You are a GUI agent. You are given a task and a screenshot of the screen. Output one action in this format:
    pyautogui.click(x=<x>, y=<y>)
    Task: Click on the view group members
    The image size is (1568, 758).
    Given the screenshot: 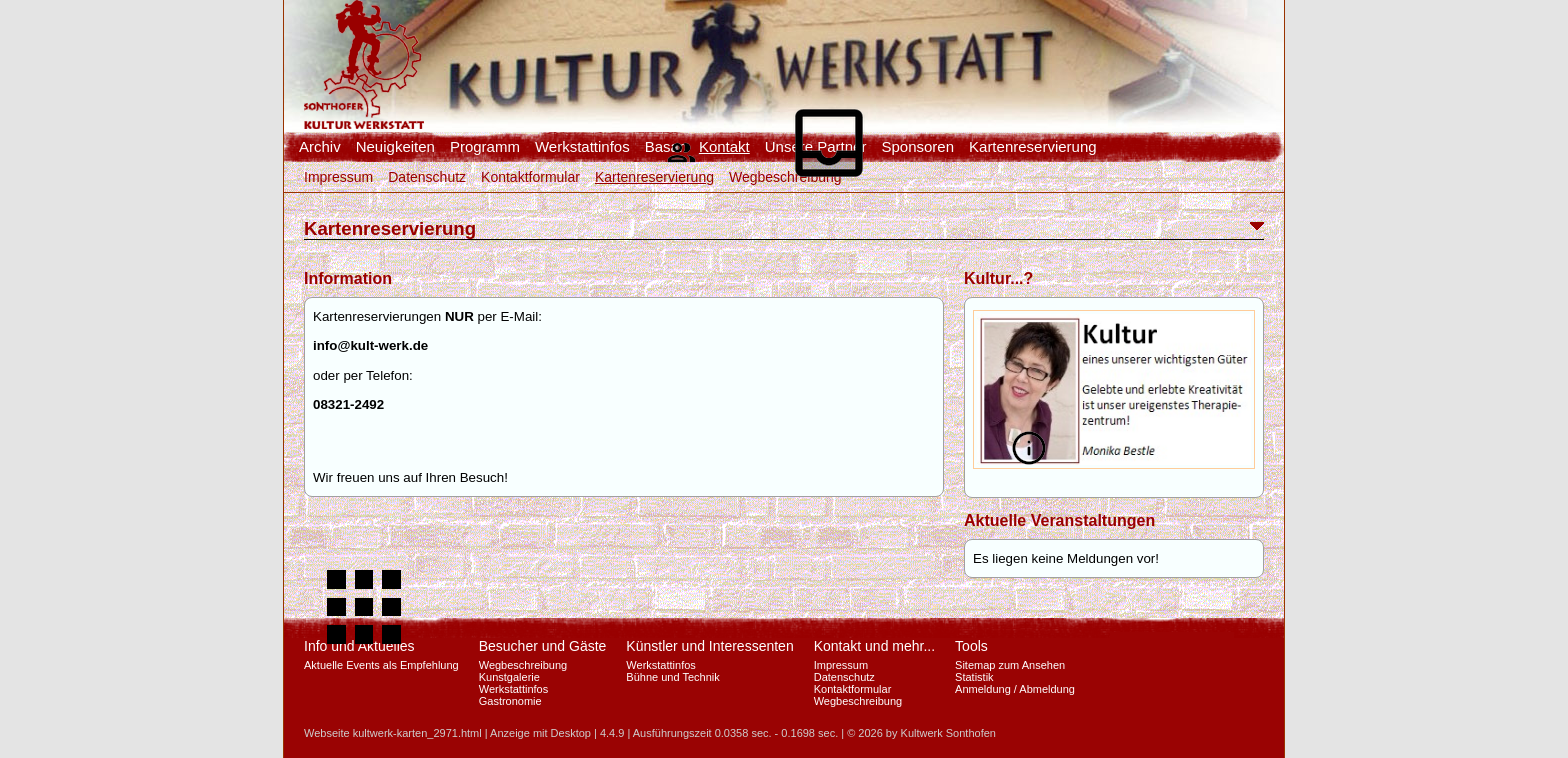 What is the action you would take?
    pyautogui.click(x=681, y=152)
    